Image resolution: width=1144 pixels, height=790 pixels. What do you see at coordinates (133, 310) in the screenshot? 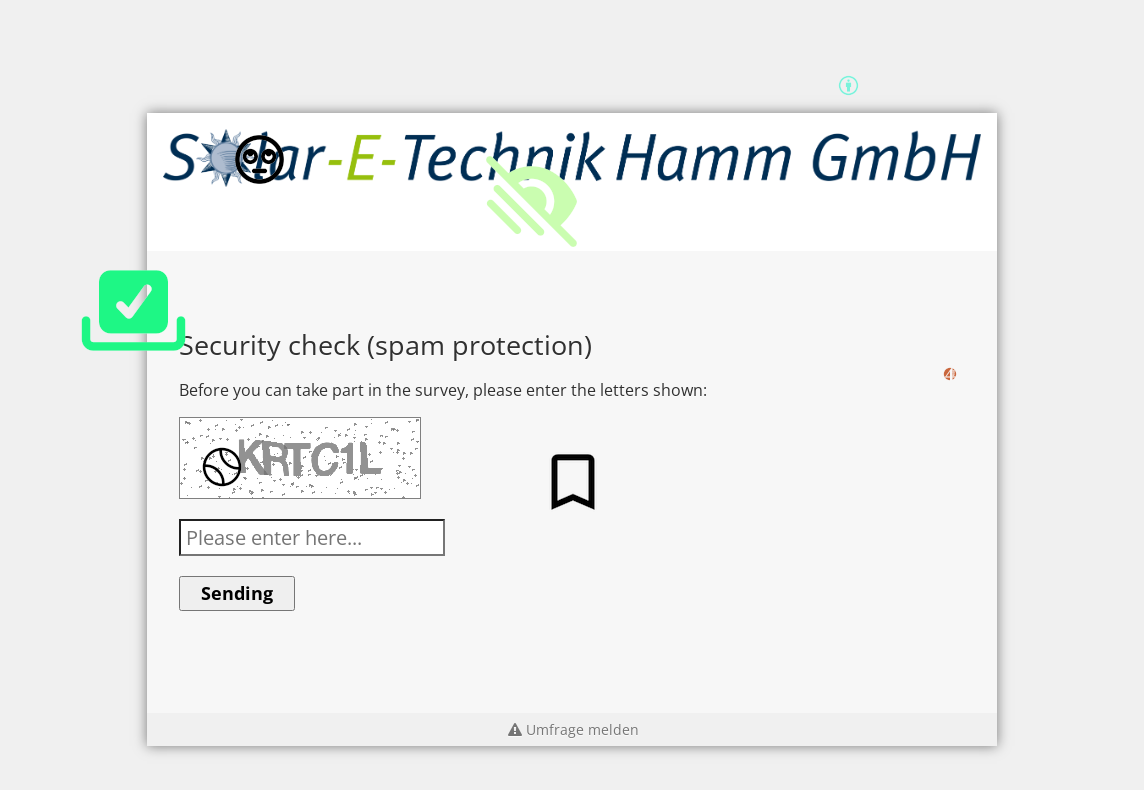
I see `cast your vote or submit a ballot` at bounding box center [133, 310].